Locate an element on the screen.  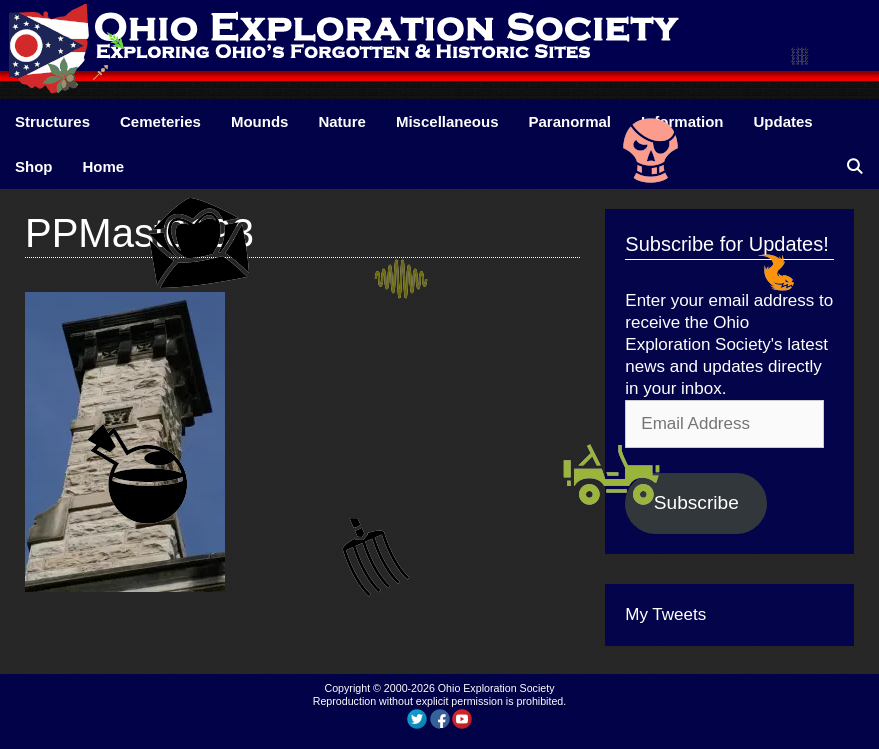
compose or send a love letter is located at coordinates (199, 243).